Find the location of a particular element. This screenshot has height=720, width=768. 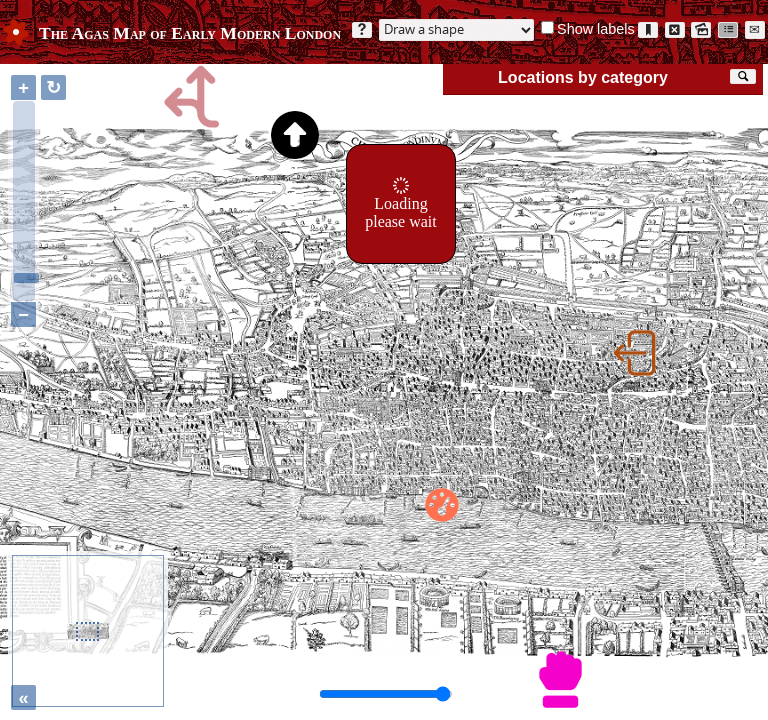

view performance or speed metrics is located at coordinates (442, 505).